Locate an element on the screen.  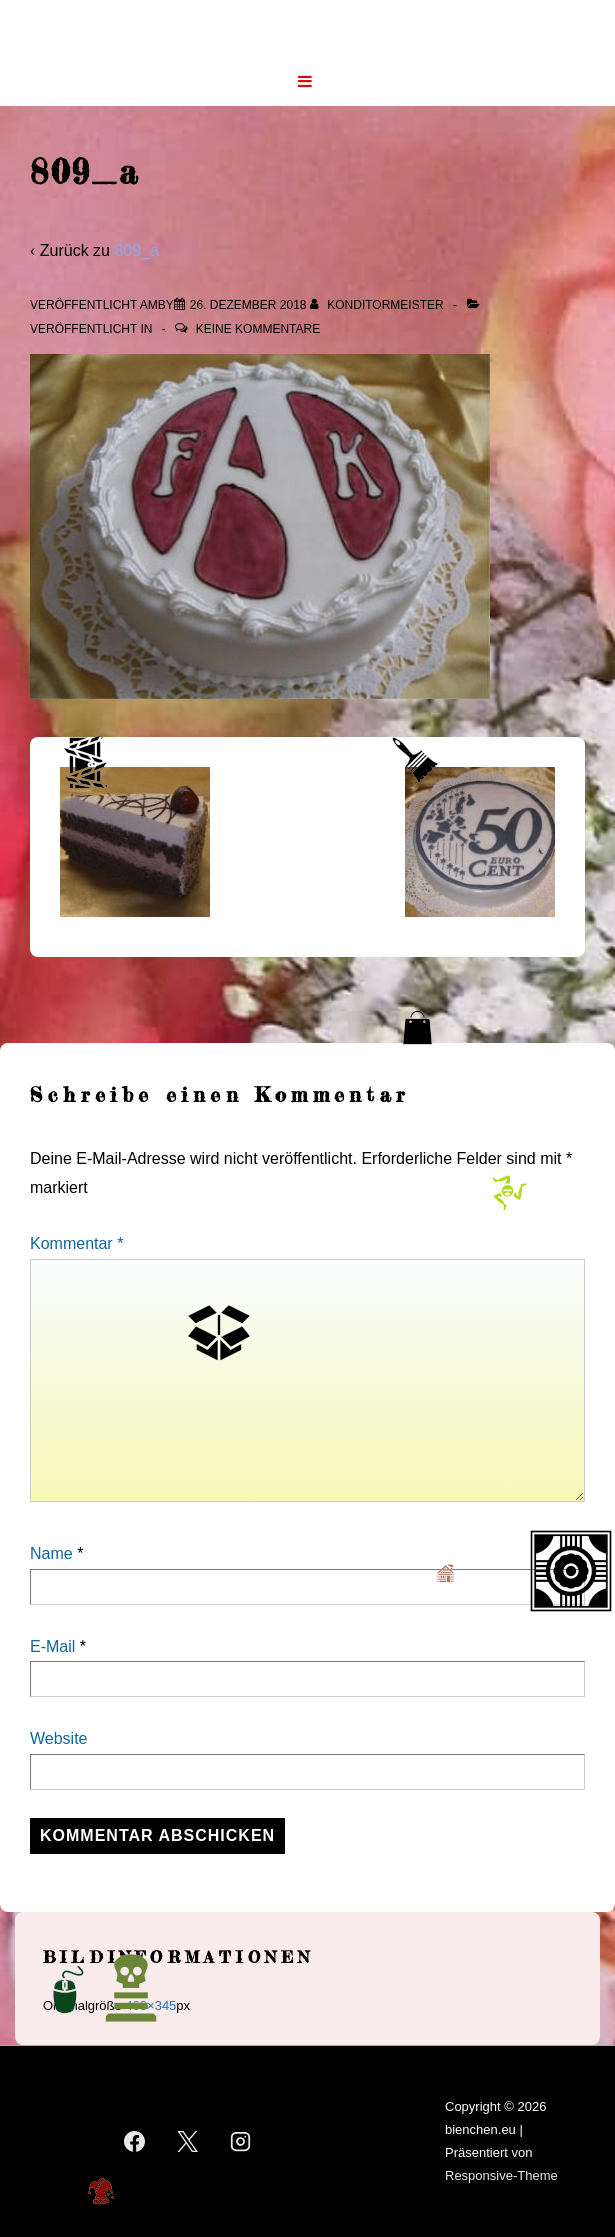
indicates a restricted or off-limits area is located at coordinates (85, 762).